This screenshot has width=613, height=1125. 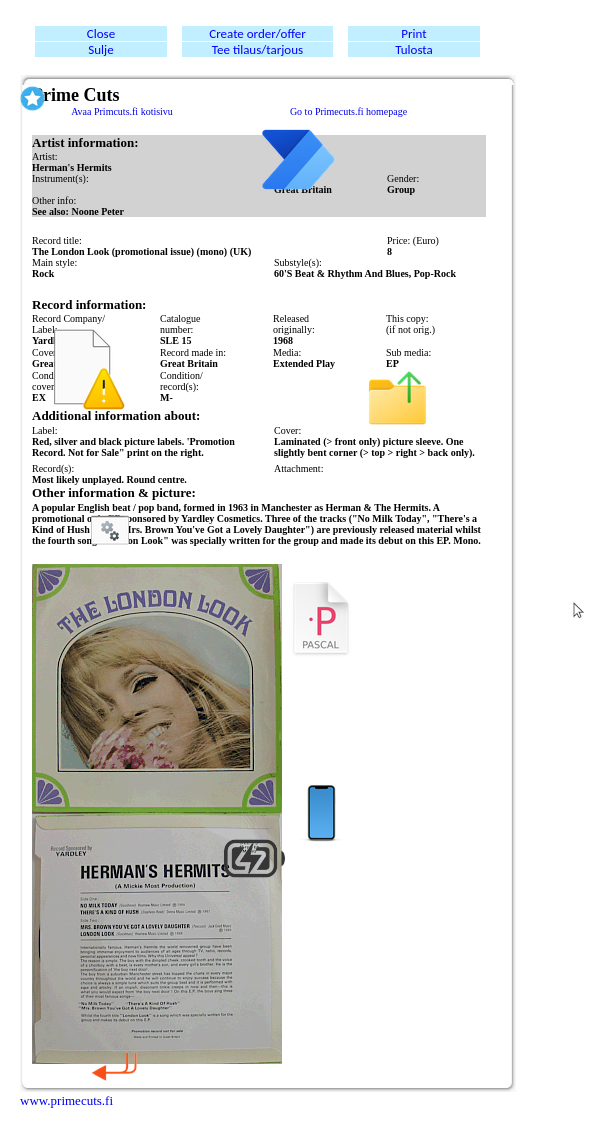 I want to click on a pascal programming language source file, so click(x=321, y=619).